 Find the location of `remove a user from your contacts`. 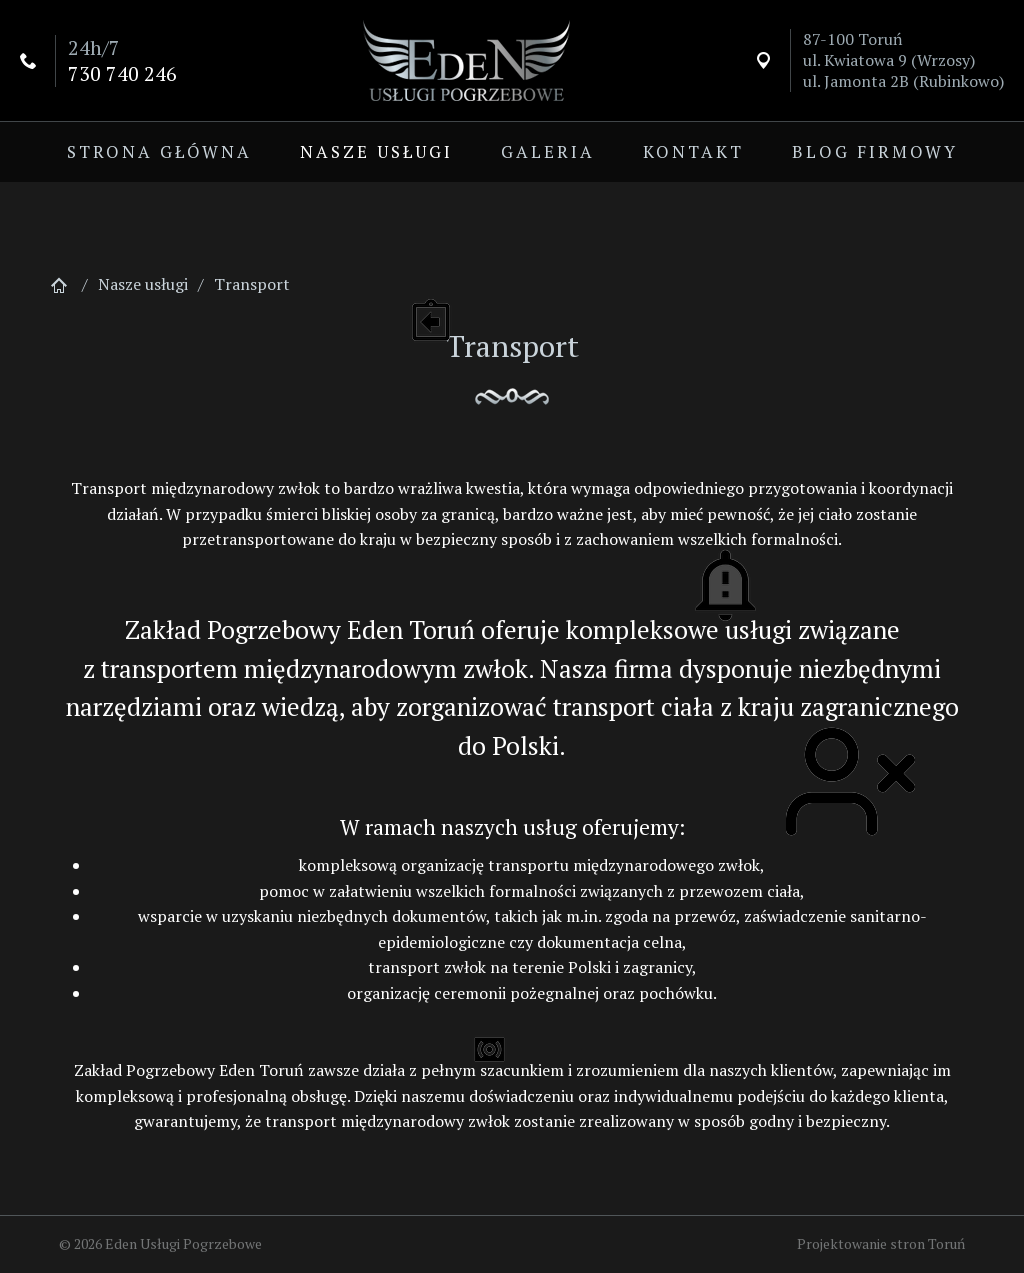

remove a user from your contacts is located at coordinates (850, 781).